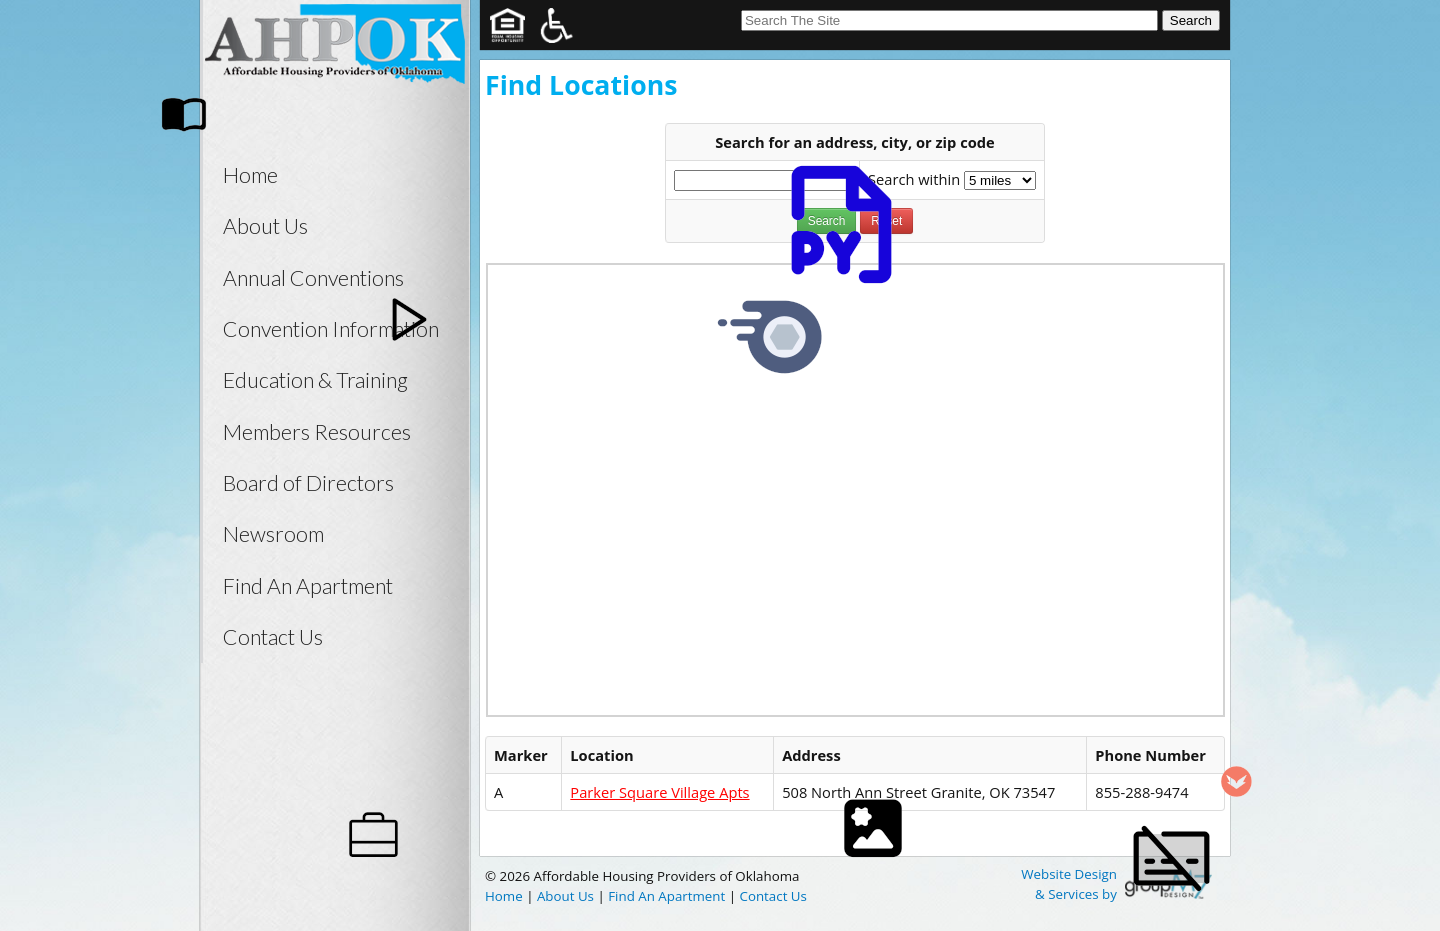 Image resolution: width=1440 pixels, height=931 pixels. I want to click on open a python file, so click(841, 224).